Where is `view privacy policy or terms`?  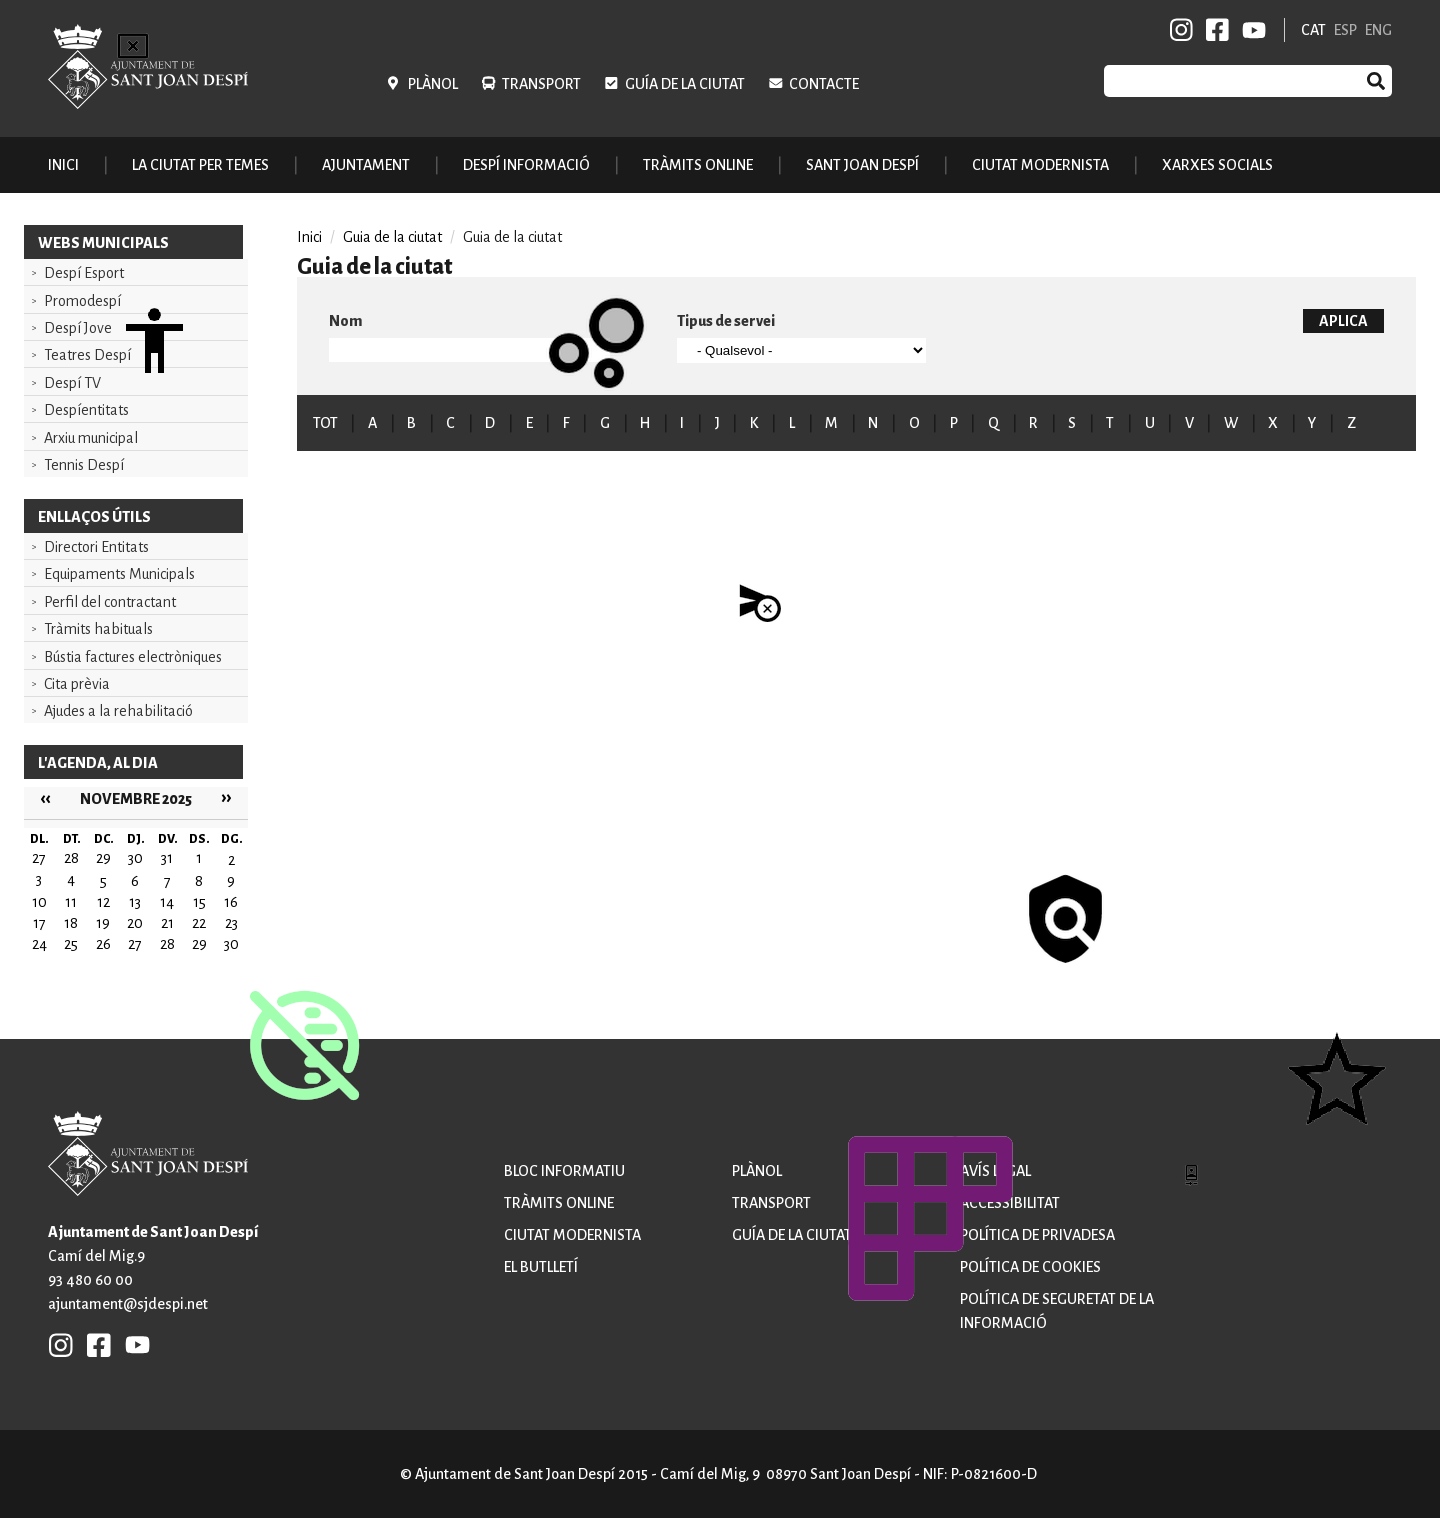
view privacy policy or terms is located at coordinates (1065, 918).